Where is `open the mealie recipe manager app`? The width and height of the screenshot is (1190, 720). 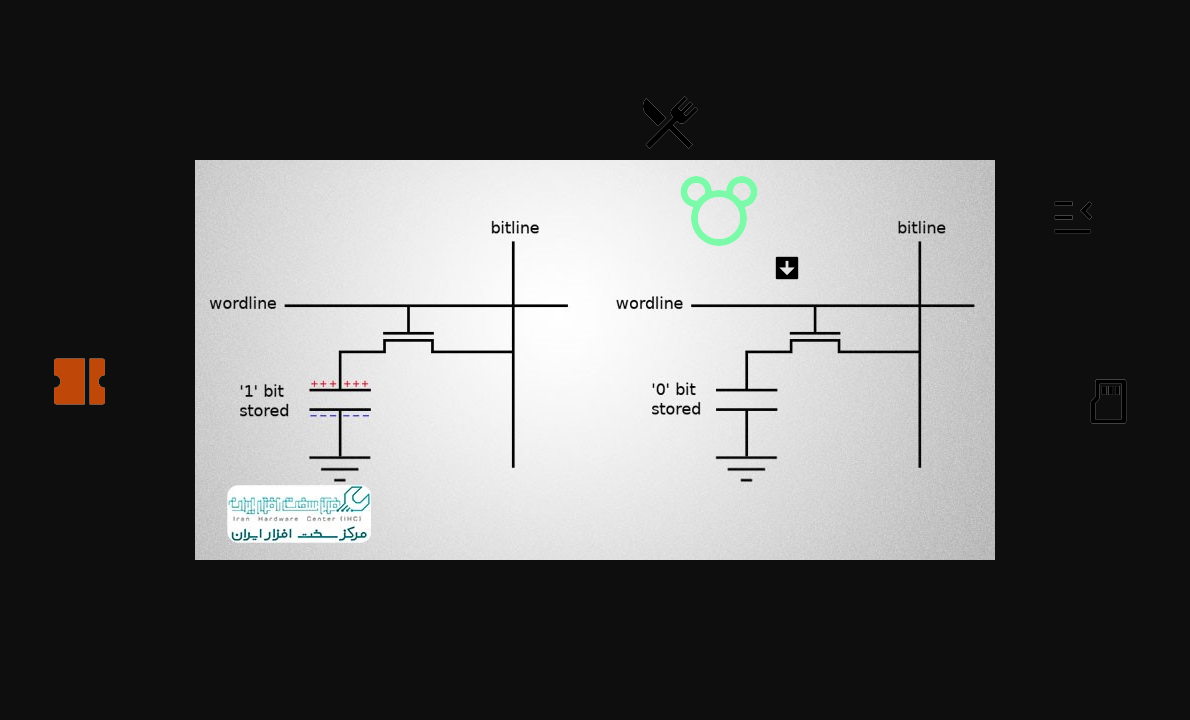 open the mealie recipe manager app is located at coordinates (670, 122).